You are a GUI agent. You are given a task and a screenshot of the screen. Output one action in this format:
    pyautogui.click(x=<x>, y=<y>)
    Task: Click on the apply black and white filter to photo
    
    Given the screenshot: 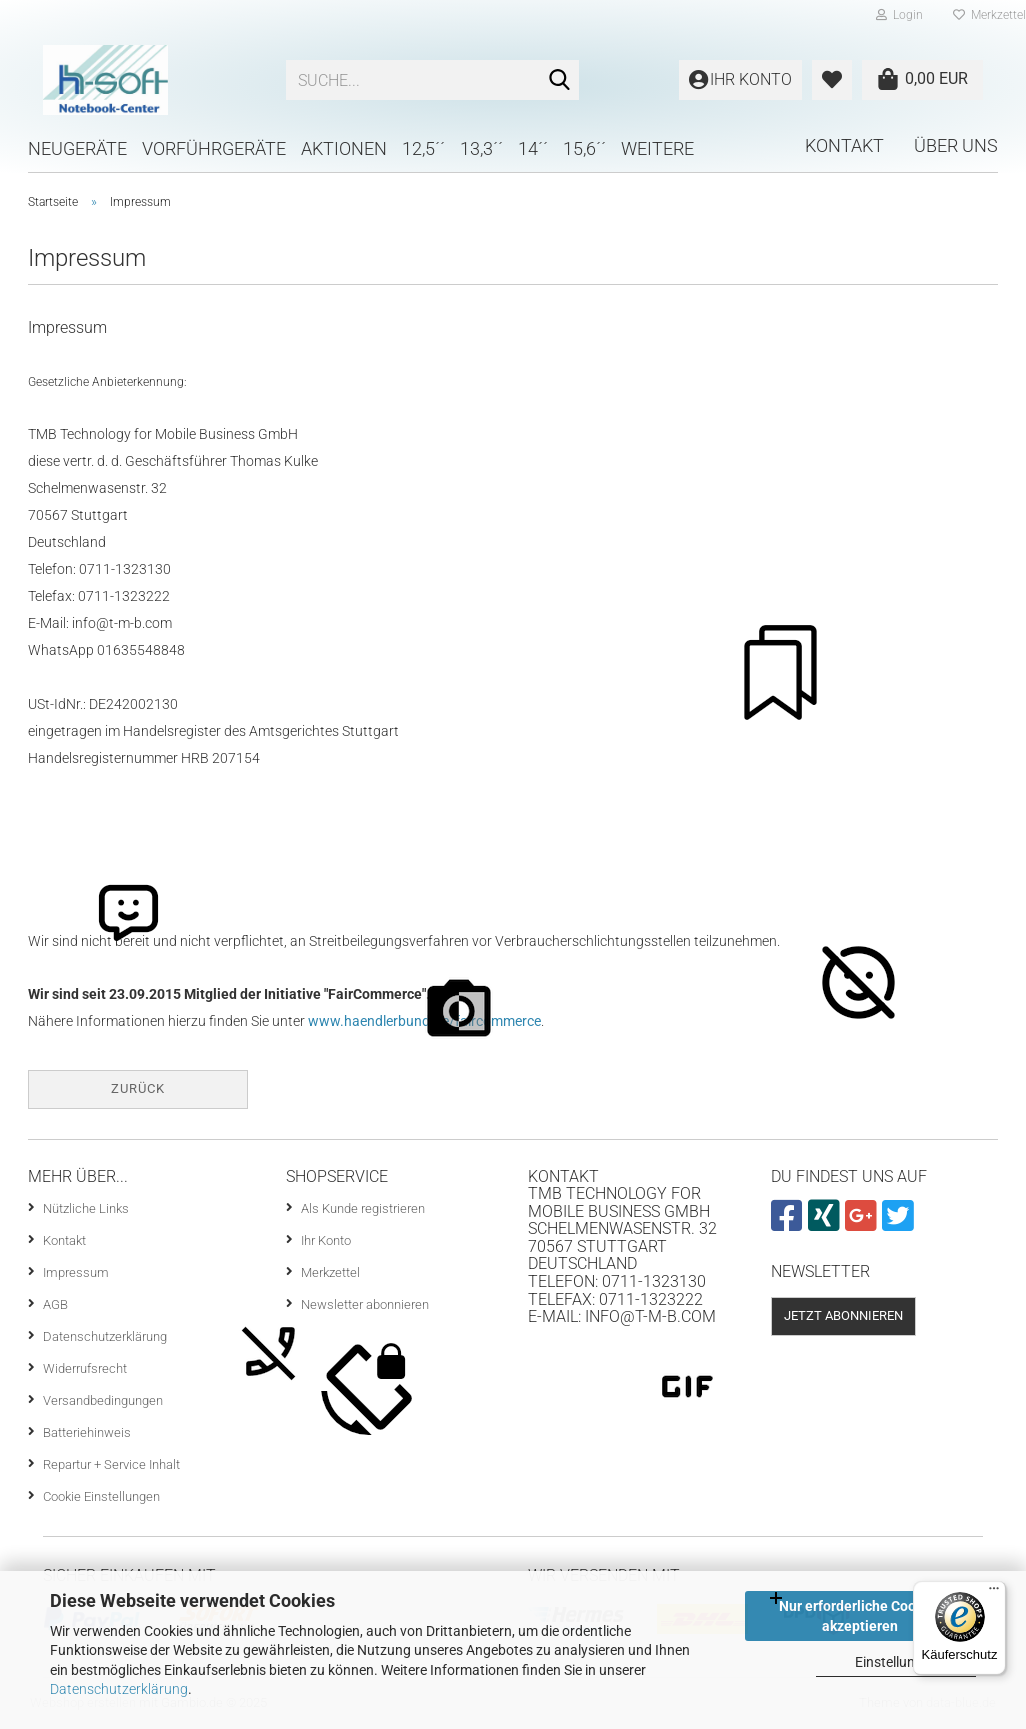 What is the action you would take?
    pyautogui.click(x=459, y=1008)
    